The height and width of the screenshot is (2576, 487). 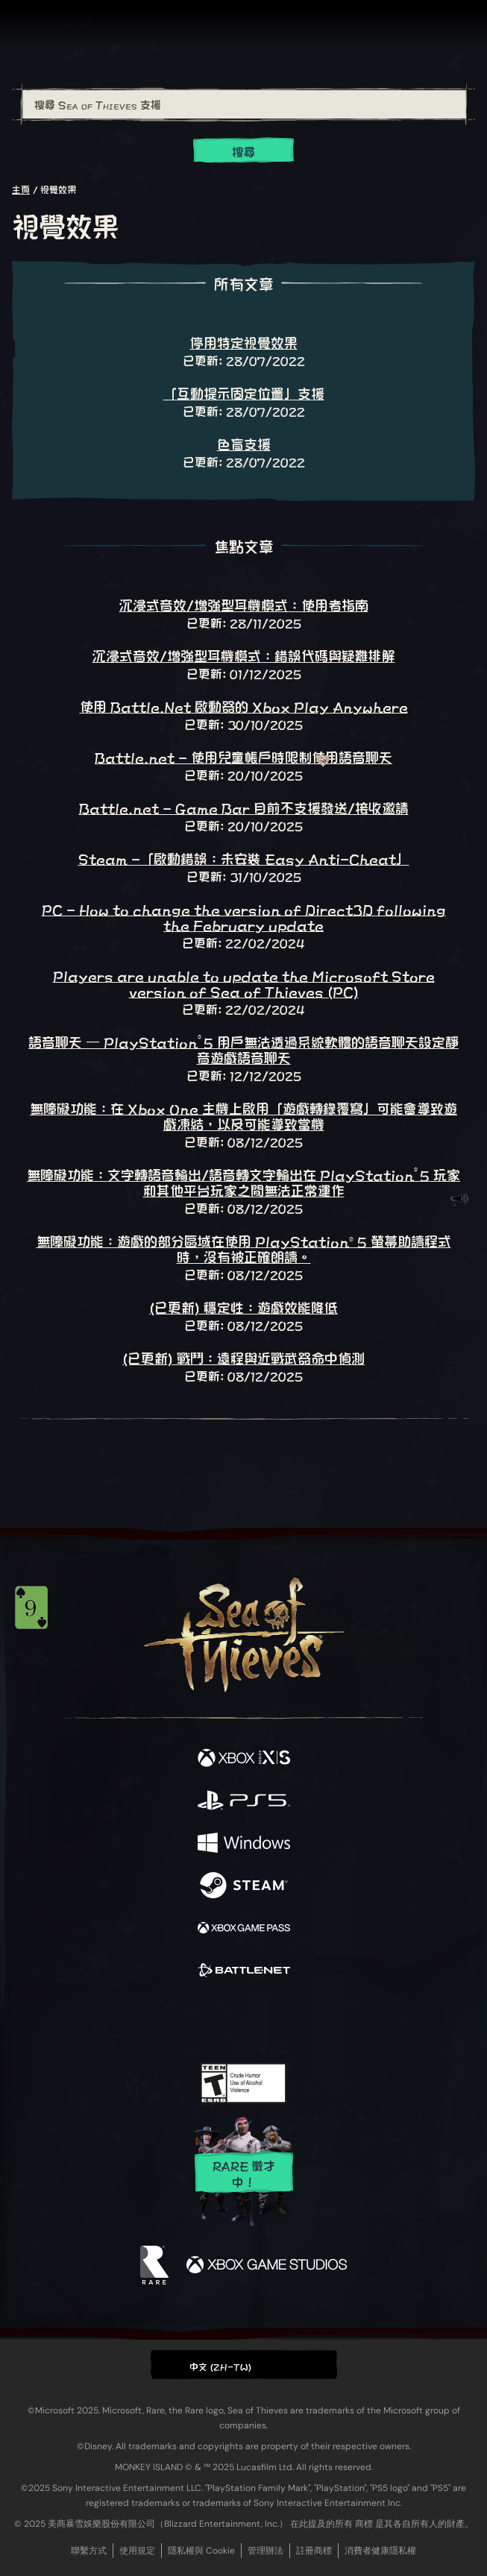 What do you see at coordinates (459, 1198) in the screenshot?
I see `make an announcement or broadcast` at bounding box center [459, 1198].